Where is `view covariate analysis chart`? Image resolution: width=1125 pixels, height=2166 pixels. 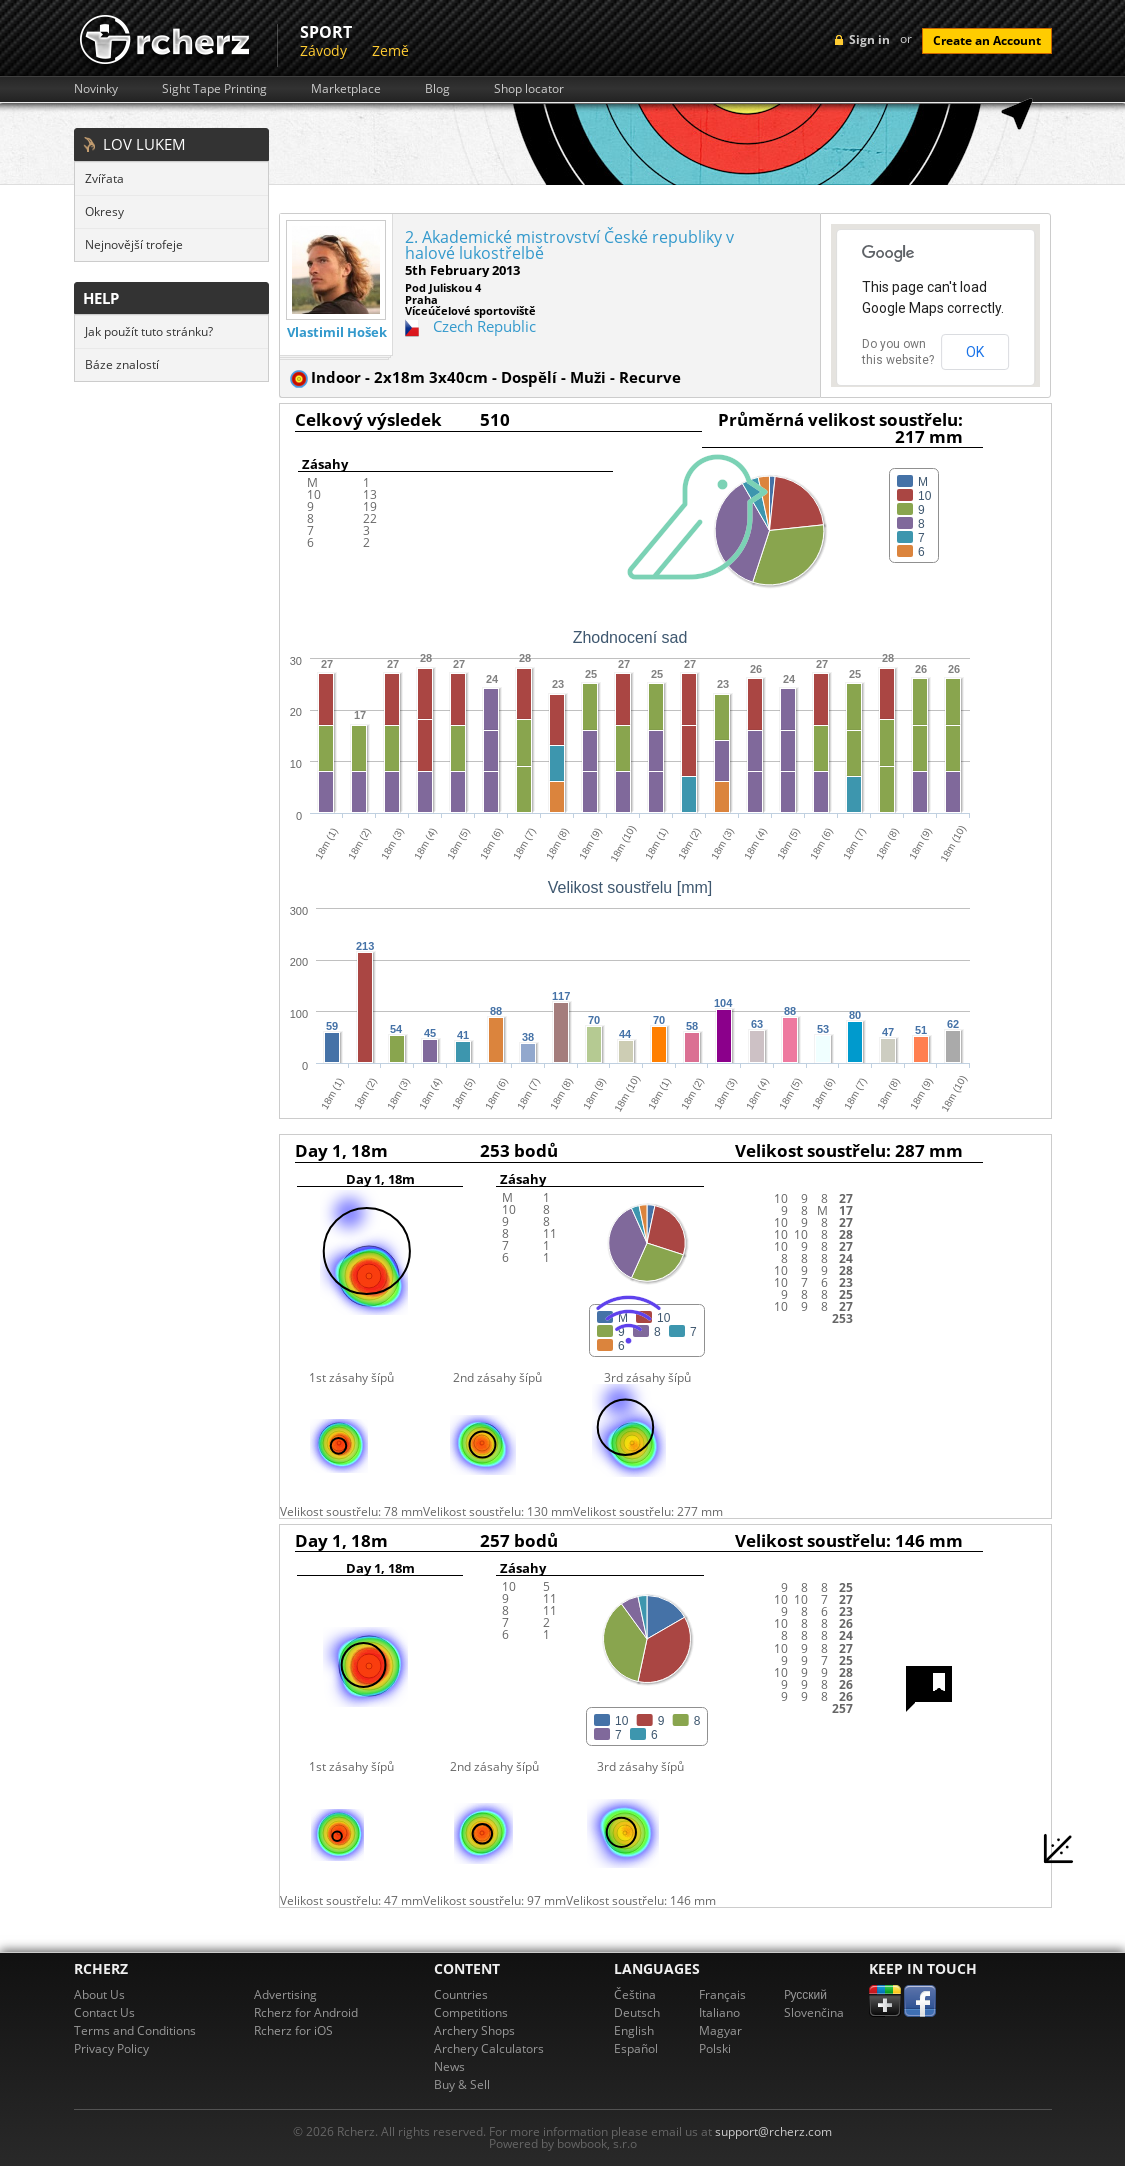 view covariate analysis chart is located at coordinates (1058, 1848).